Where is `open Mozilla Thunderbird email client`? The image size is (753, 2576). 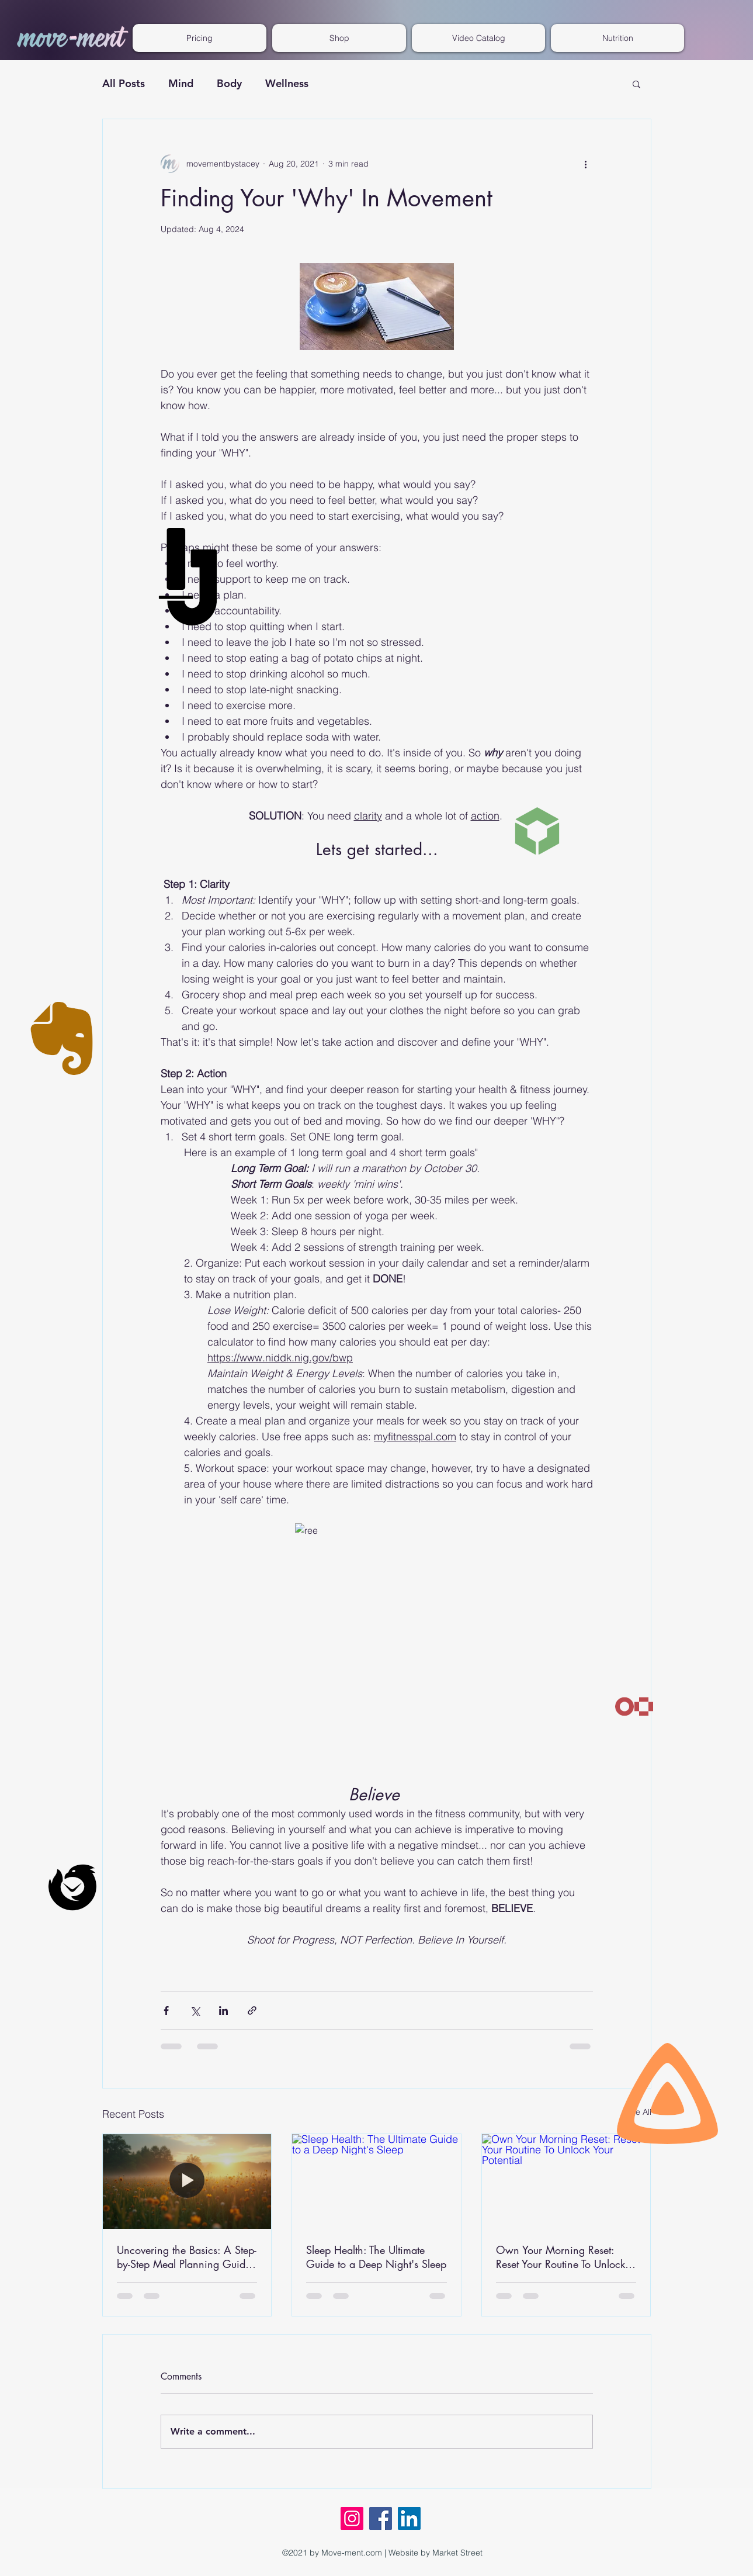
open Mozilla Thunderbird email client is located at coordinates (72, 1887).